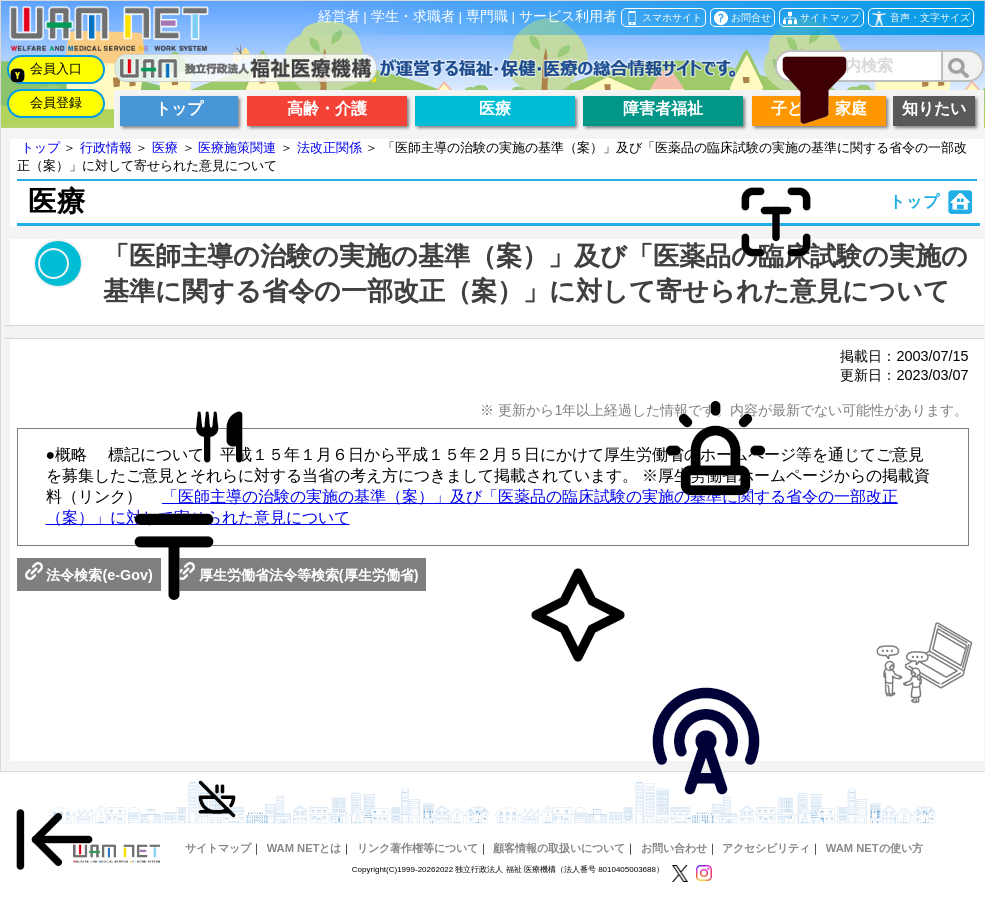 This screenshot has width=985, height=901. What do you see at coordinates (776, 222) in the screenshot?
I see `scan image to extract text` at bounding box center [776, 222].